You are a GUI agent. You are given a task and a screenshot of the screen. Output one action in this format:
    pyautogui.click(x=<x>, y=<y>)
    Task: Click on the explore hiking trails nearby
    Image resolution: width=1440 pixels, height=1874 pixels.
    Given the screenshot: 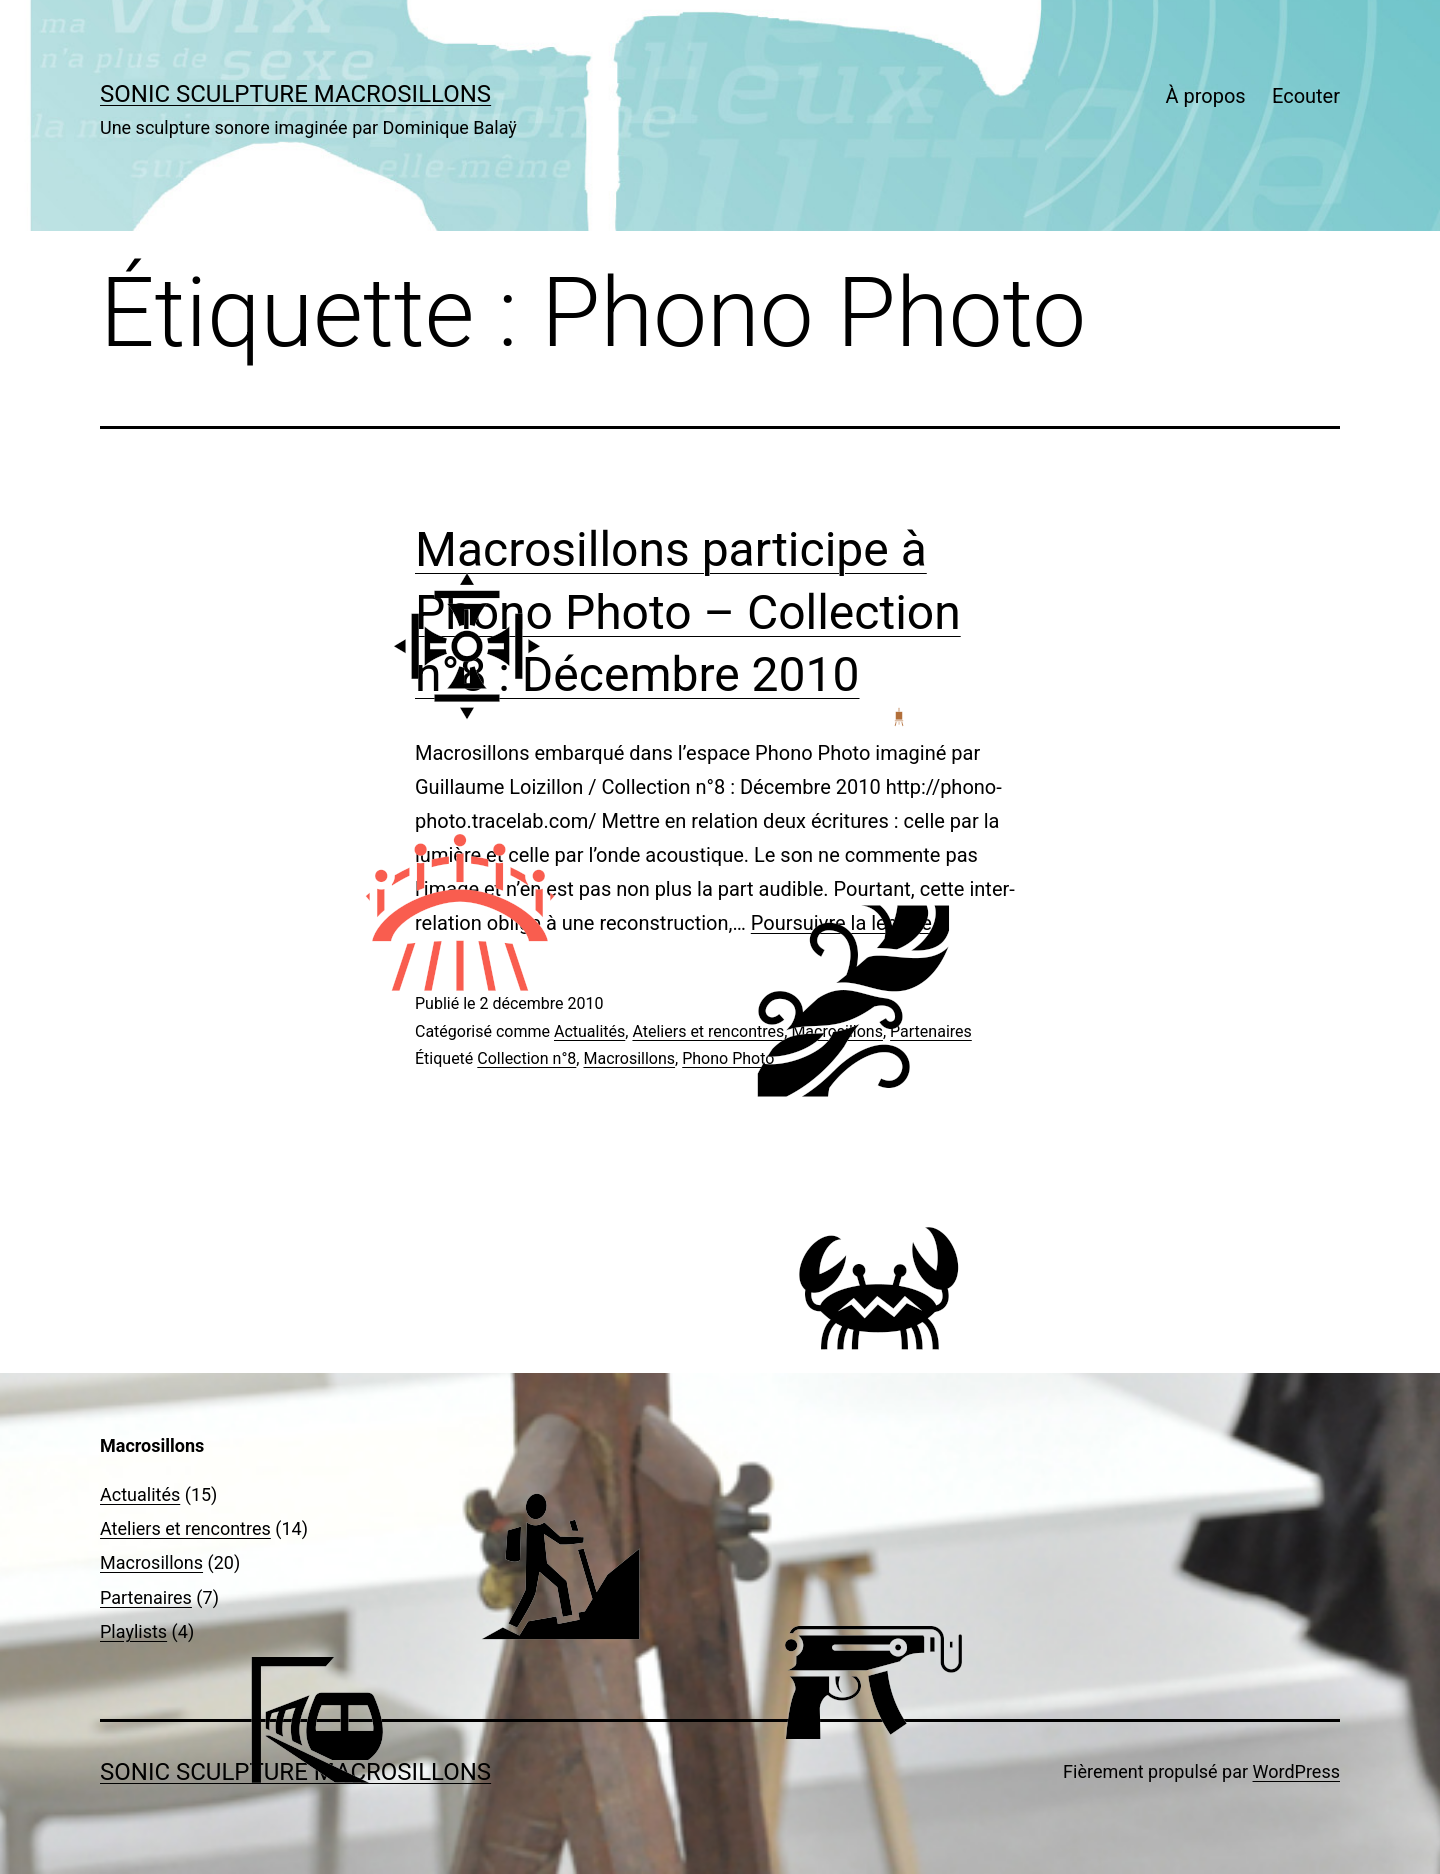 What is the action you would take?
    pyautogui.click(x=561, y=1560)
    